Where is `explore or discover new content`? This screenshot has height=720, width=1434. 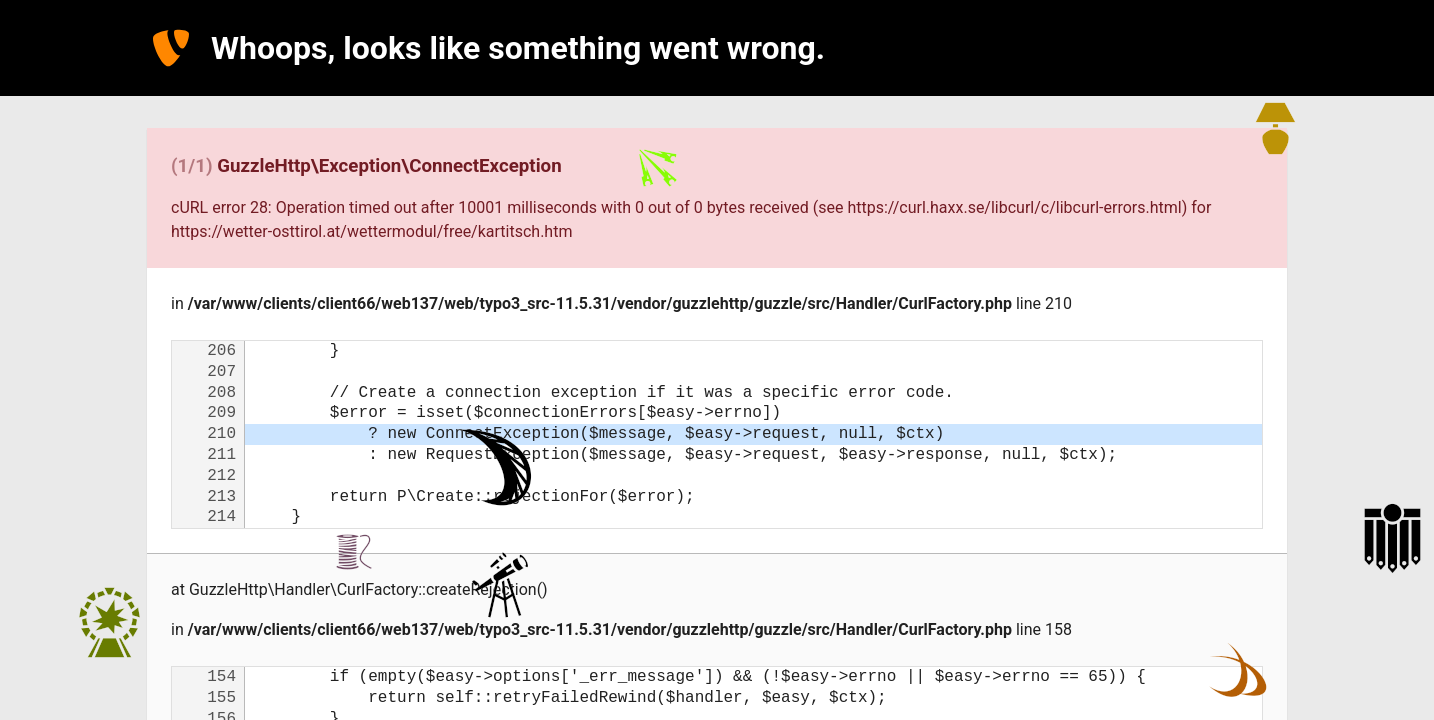 explore or discover new content is located at coordinates (500, 585).